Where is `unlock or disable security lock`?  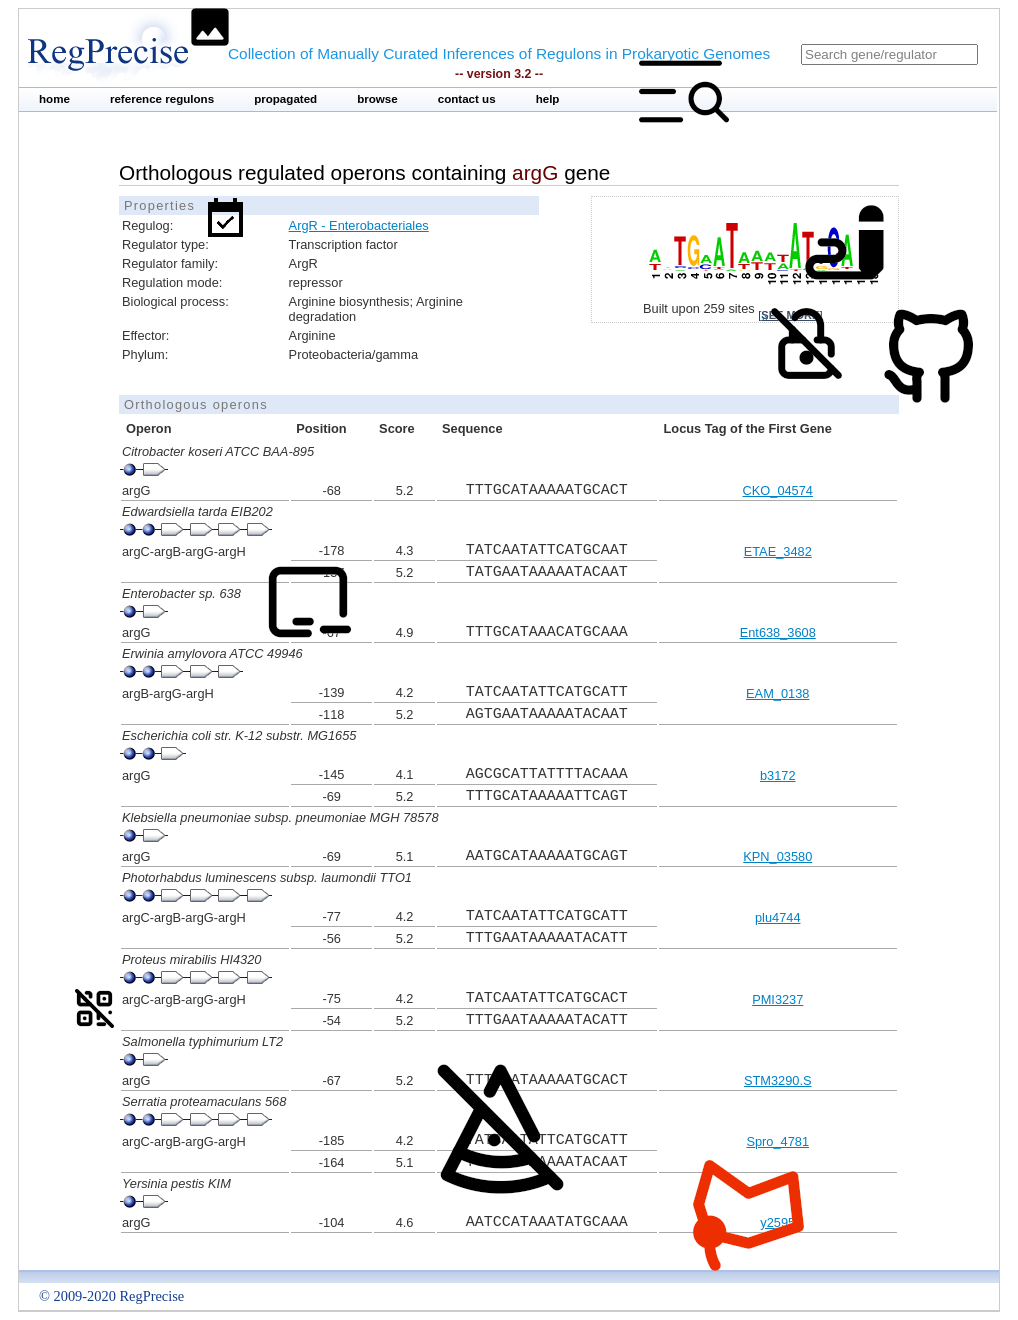
unlock or disable security lock is located at coordinates (806, 343).